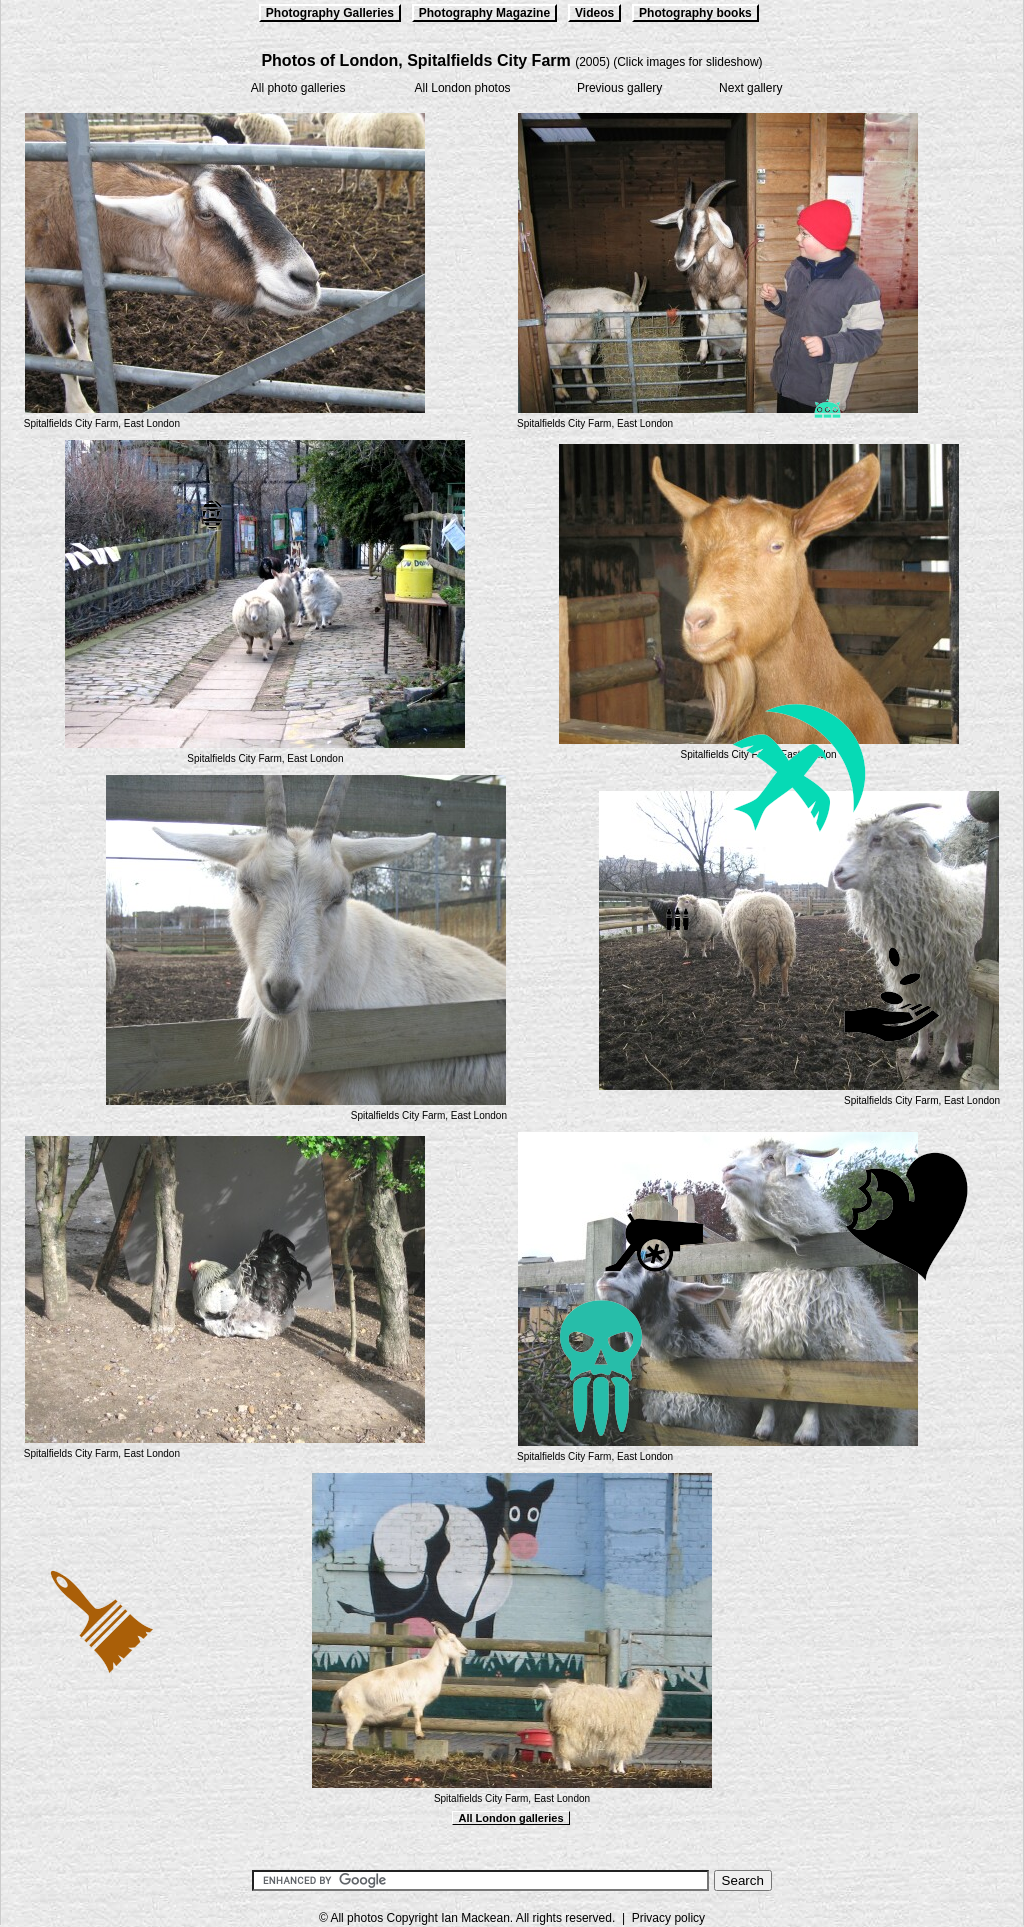 The image size is (1024, 1927). Describe the element at coordinates (601, 1368) in the screenshot. I see `indicates danger or deadly hazard in game` at that location.